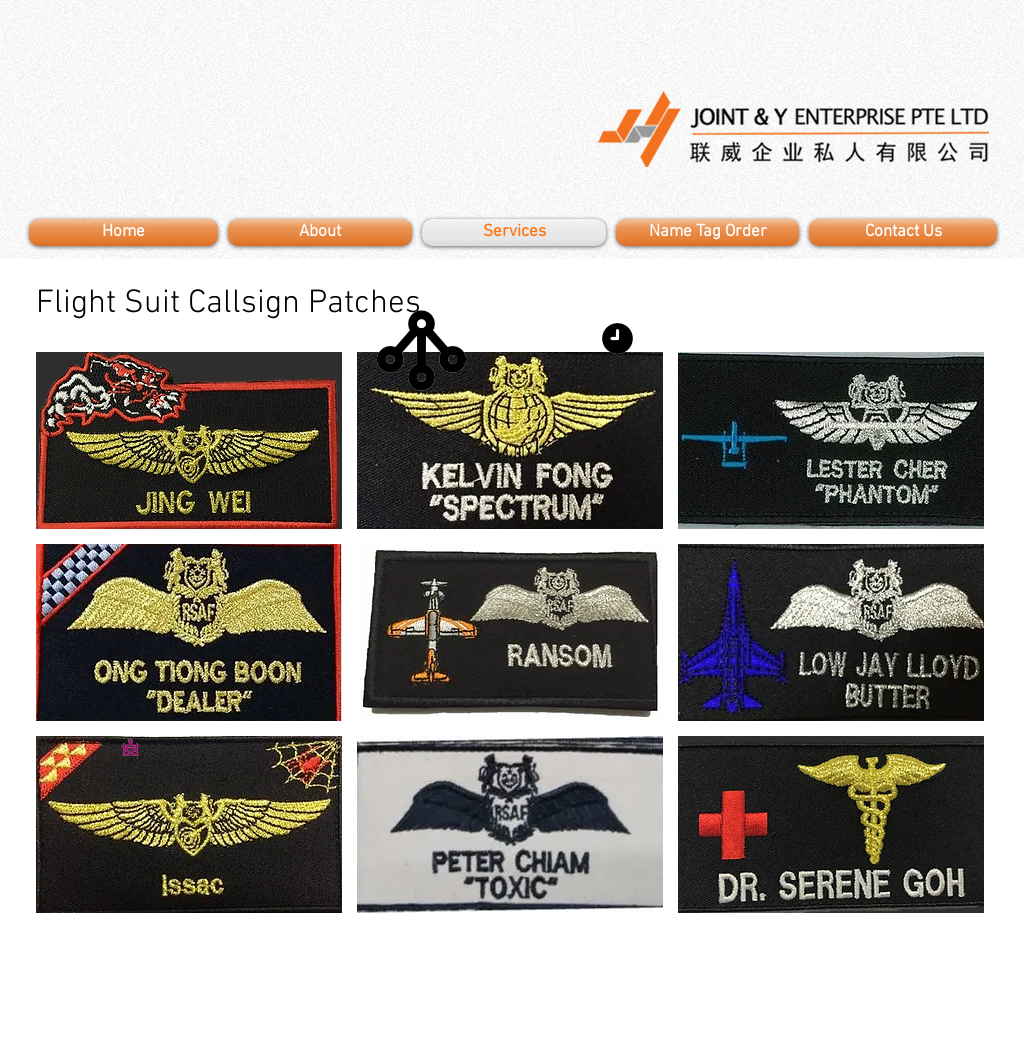 The image size is (1024, 1058). Describe the element at coordinates (421, 350) in the screenshot. I see `view hierarchical data structure` at that location.